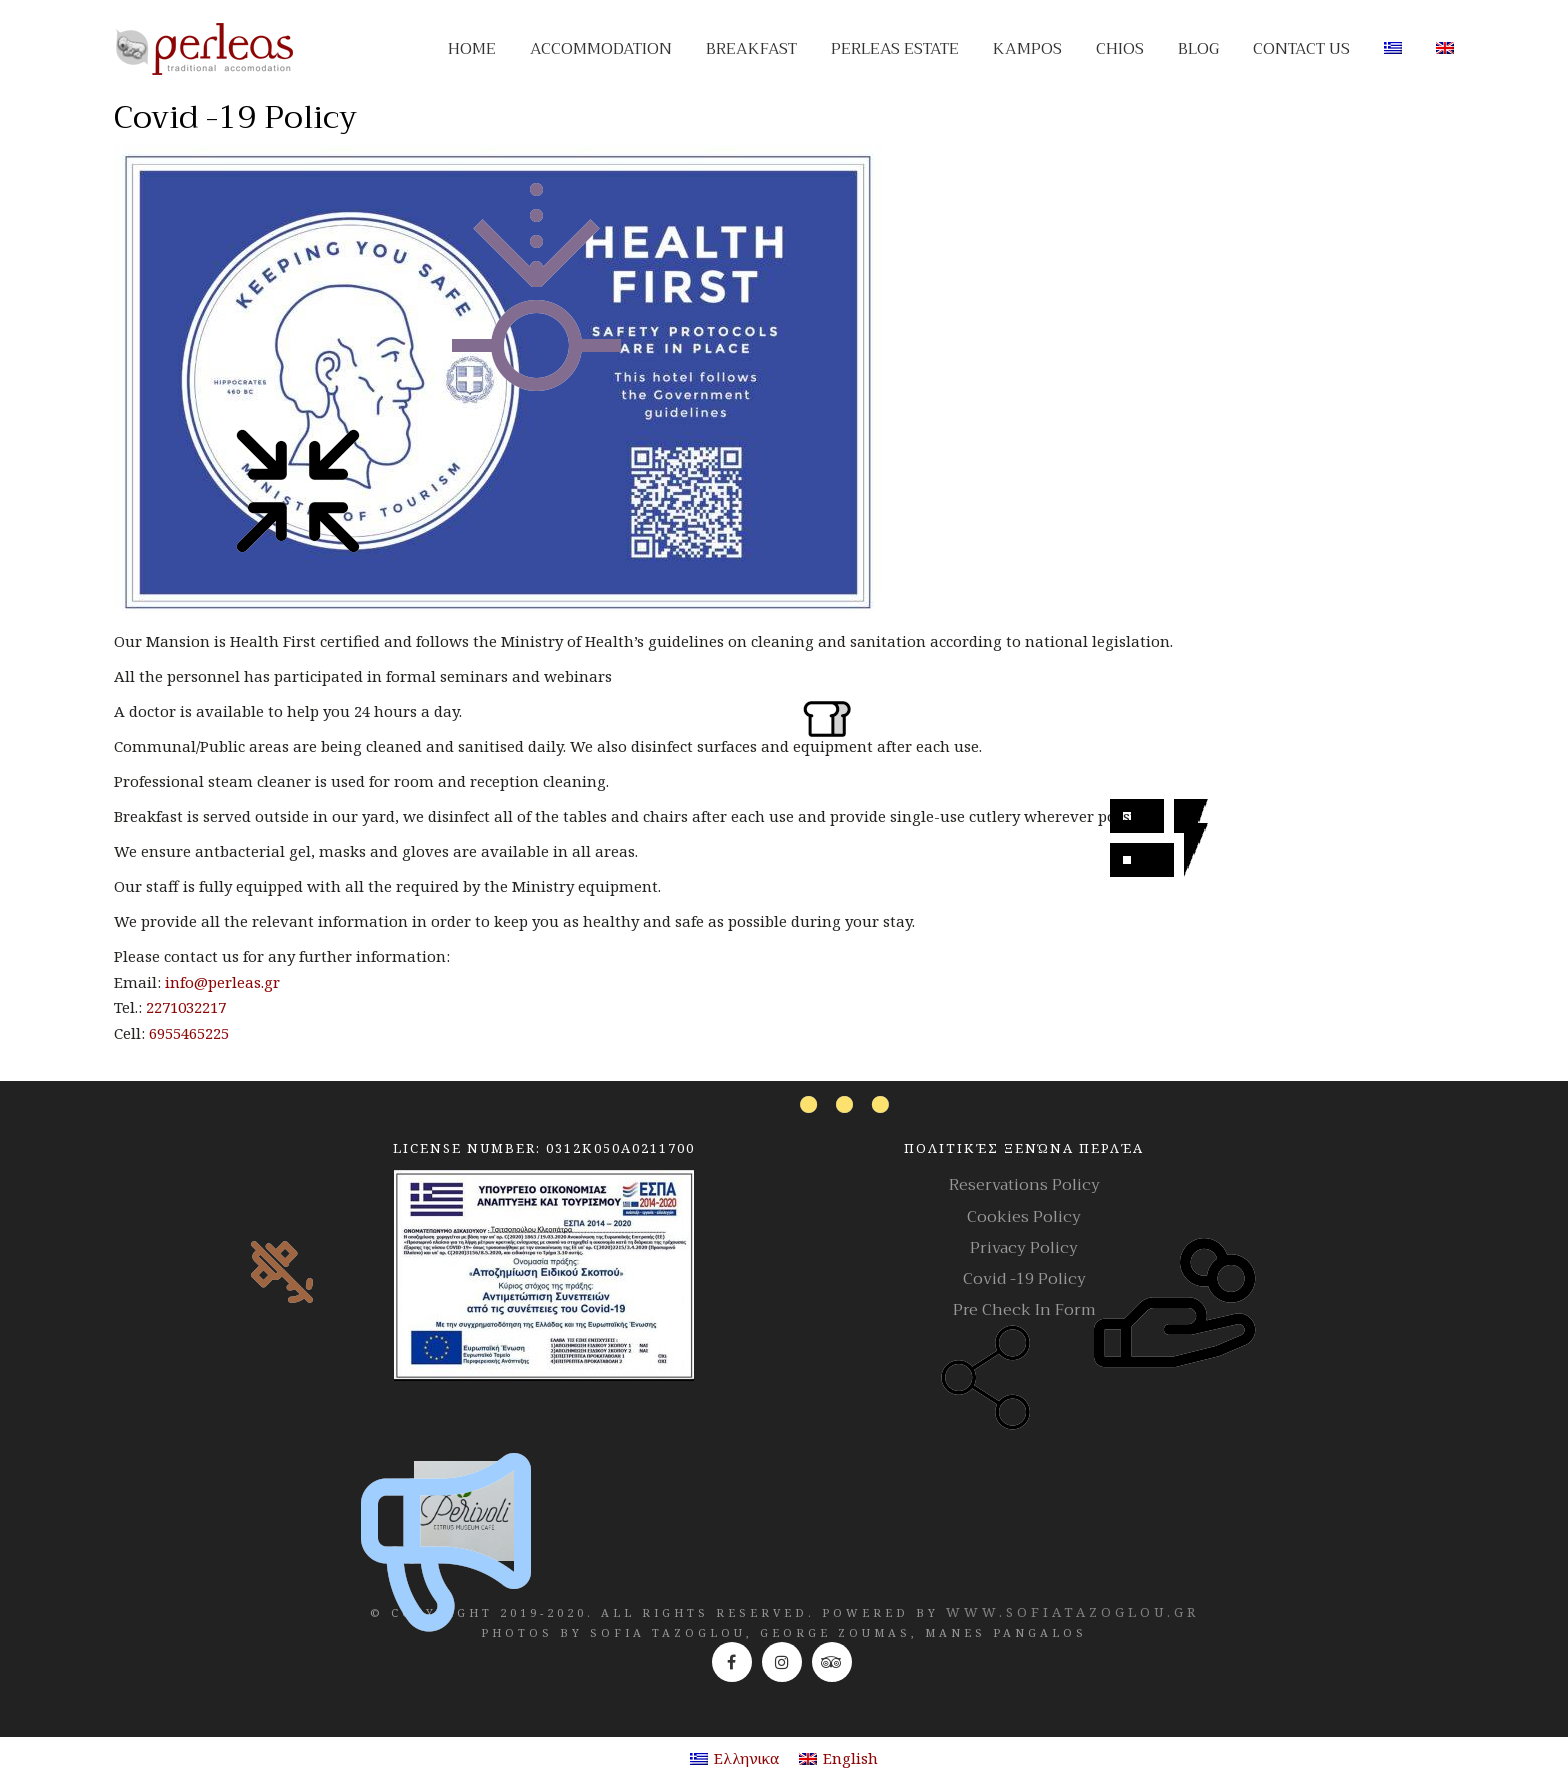  I want to click on access dynamic form builder, so click(1159, 838).